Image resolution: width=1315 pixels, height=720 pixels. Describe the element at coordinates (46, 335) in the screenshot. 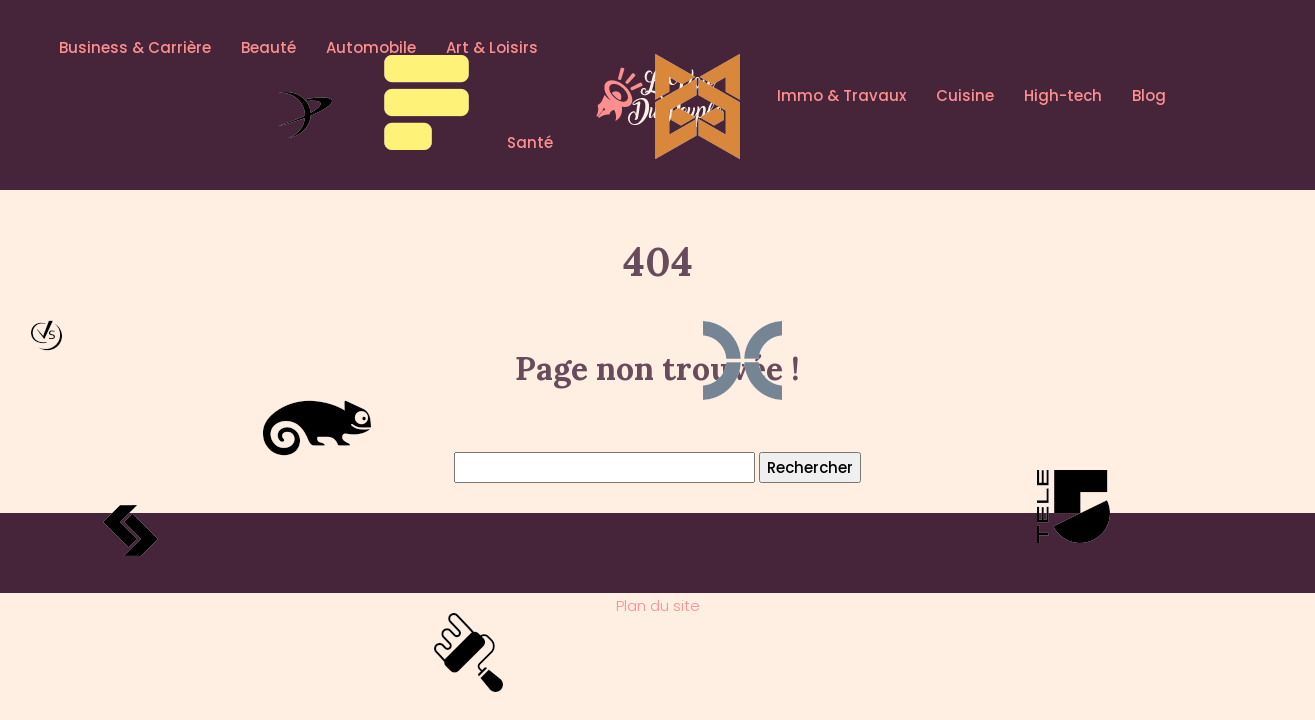

I see `codeceptjs testing framework logo` at that location.